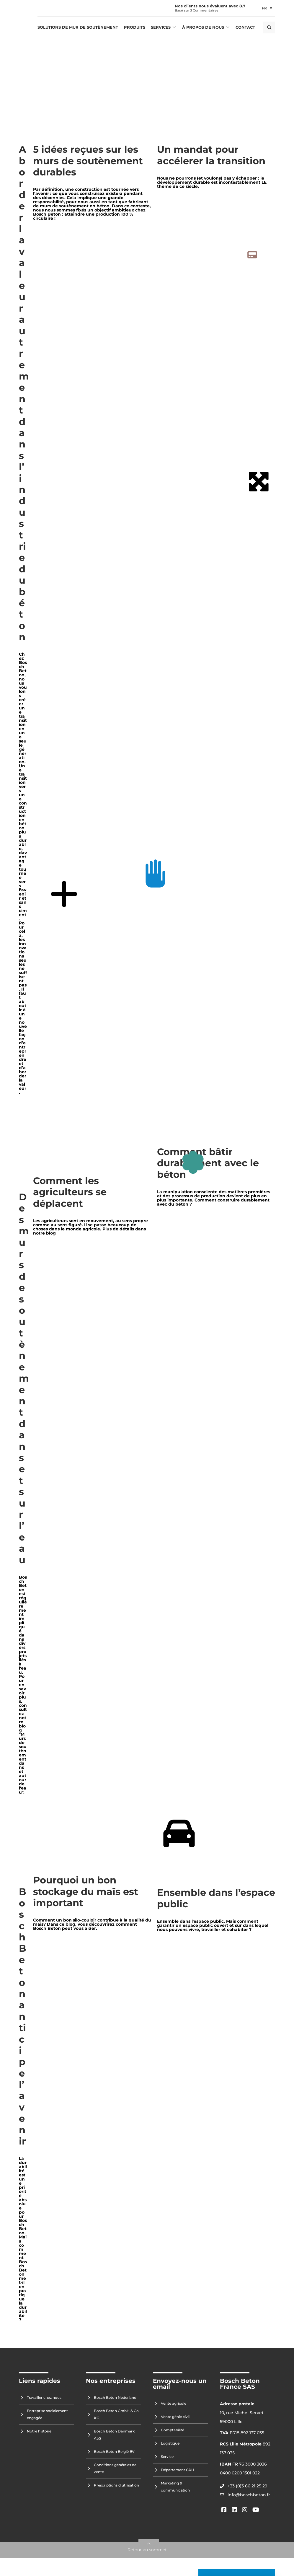  Describe the element at coordinates (193, 1162) in the screenshot. I see `indicates a michelin-starred restaurant or venue` at that location.